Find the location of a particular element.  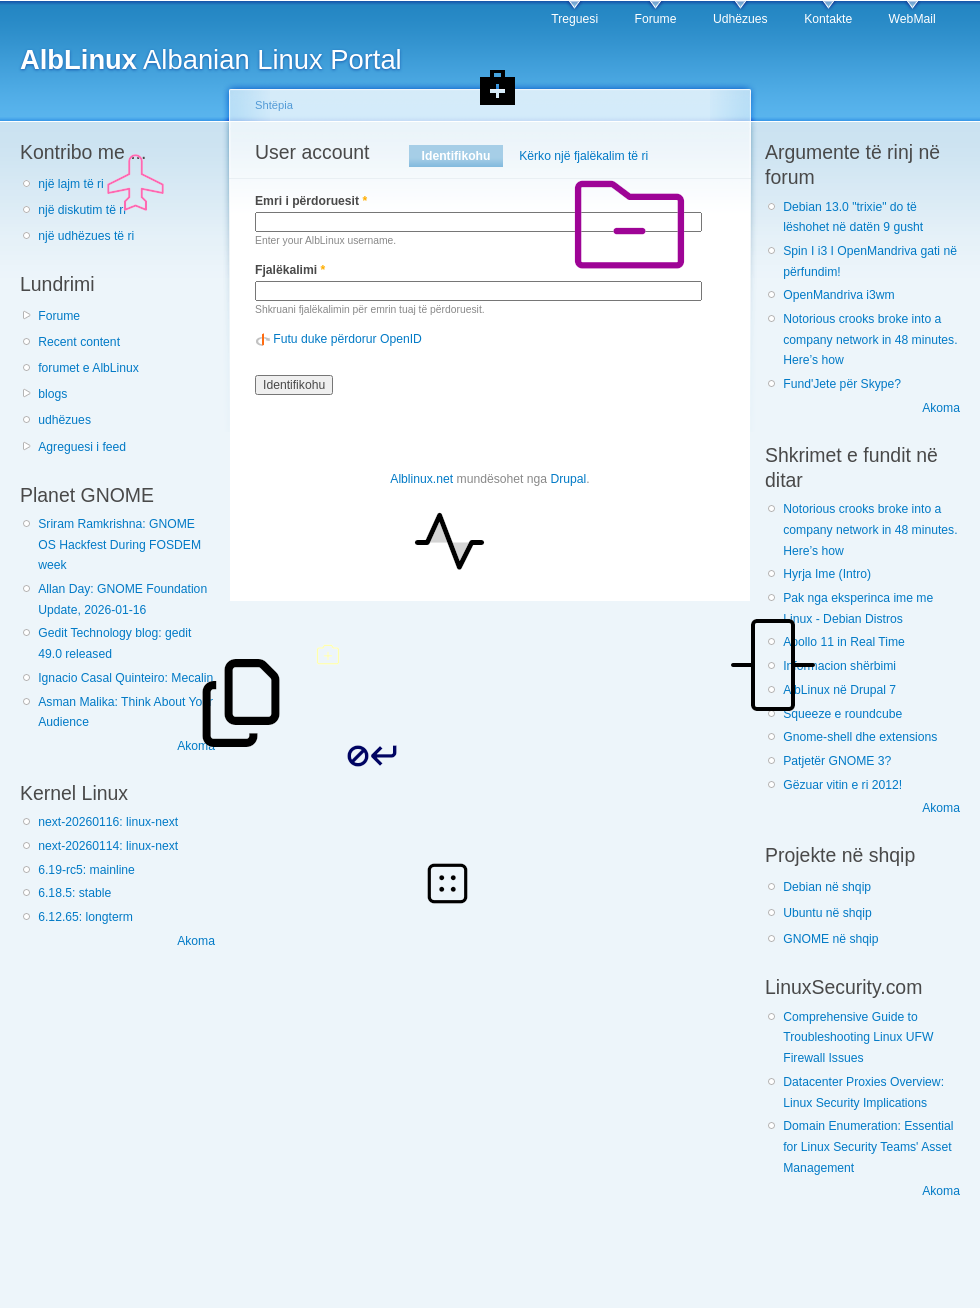

roll or randomize with a value of four is located at coordinates (447, 883).